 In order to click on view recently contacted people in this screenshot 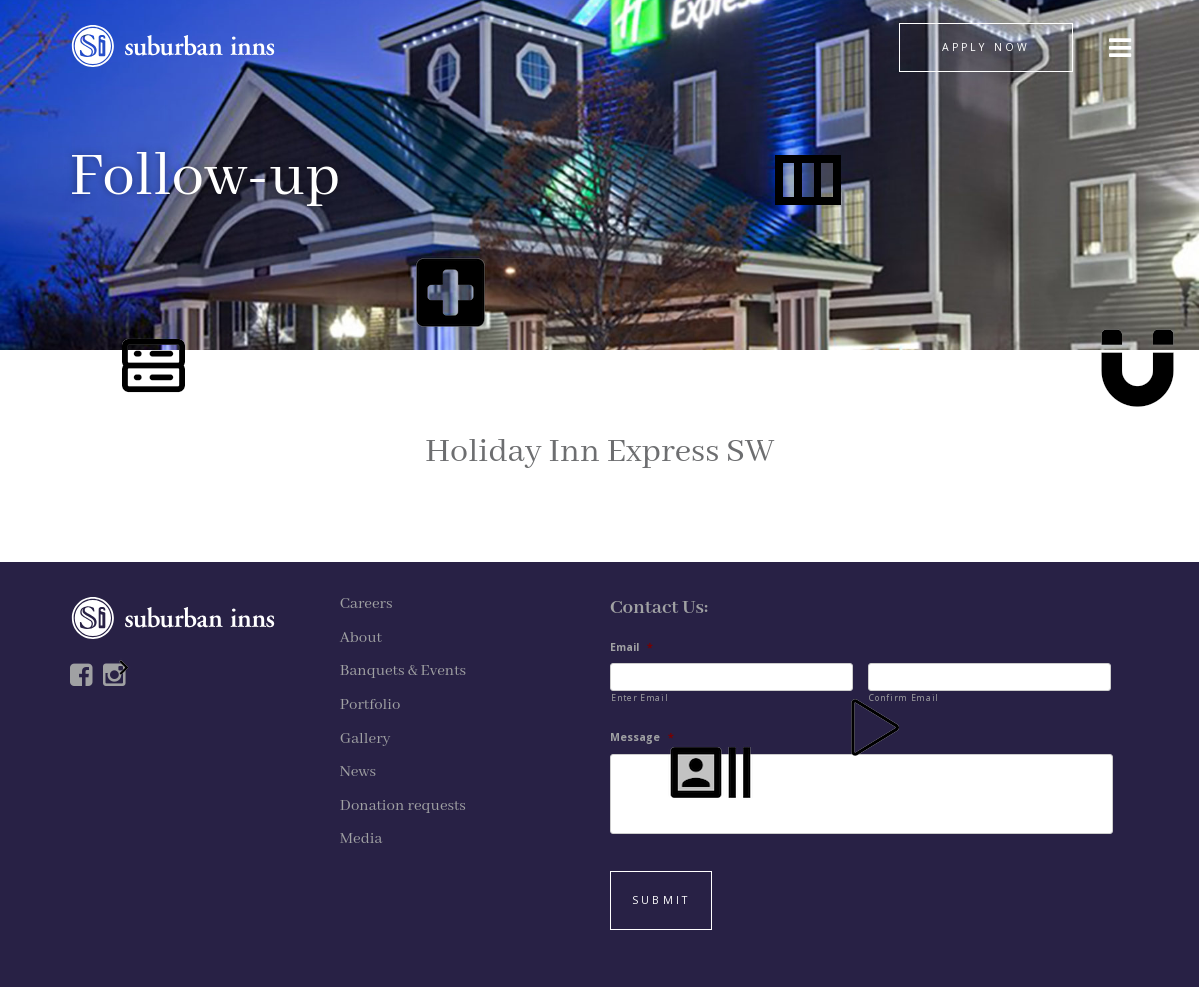, I will do `click(710, 772)`.